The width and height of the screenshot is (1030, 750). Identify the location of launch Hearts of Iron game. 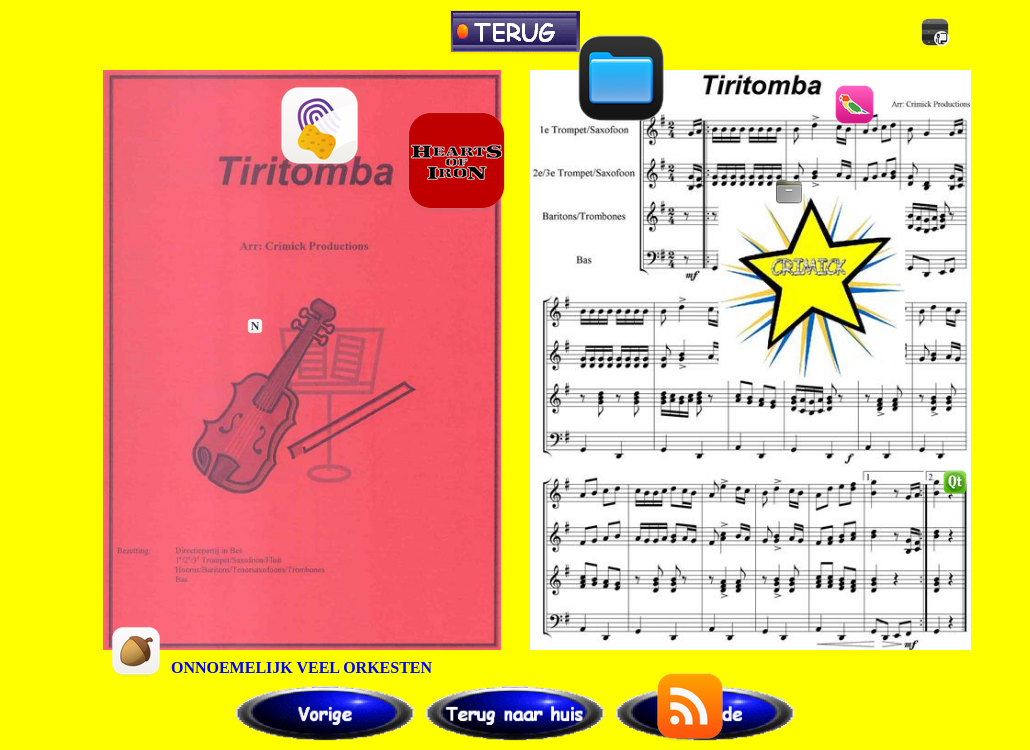
(456, 160).